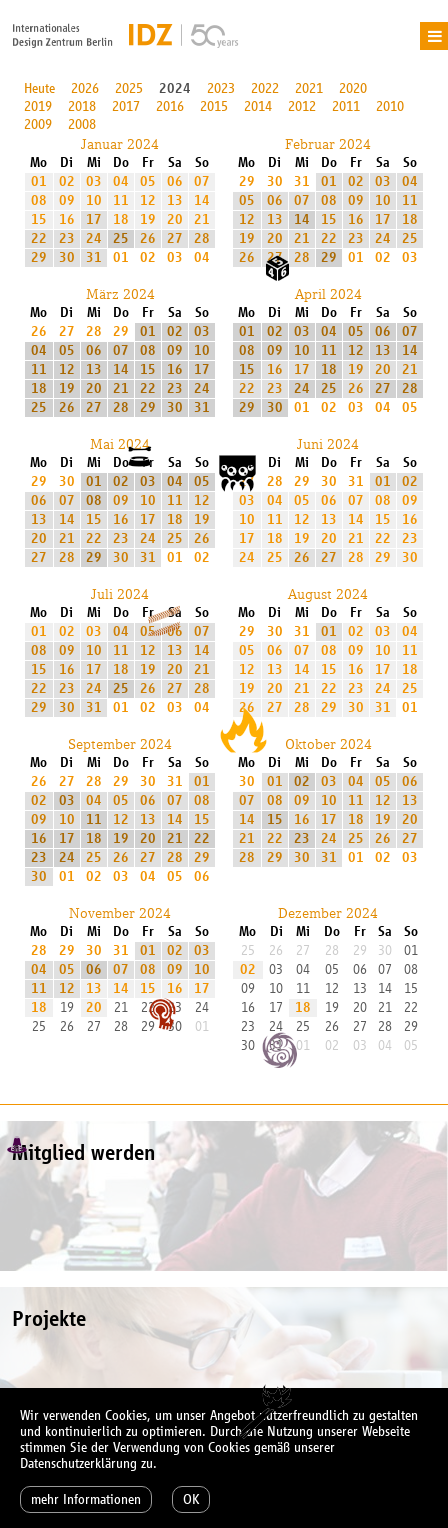  Describe the element at coordinates (237, 473) in the screenshot. I see `spider or arachnid enemy character in a game` at that location.